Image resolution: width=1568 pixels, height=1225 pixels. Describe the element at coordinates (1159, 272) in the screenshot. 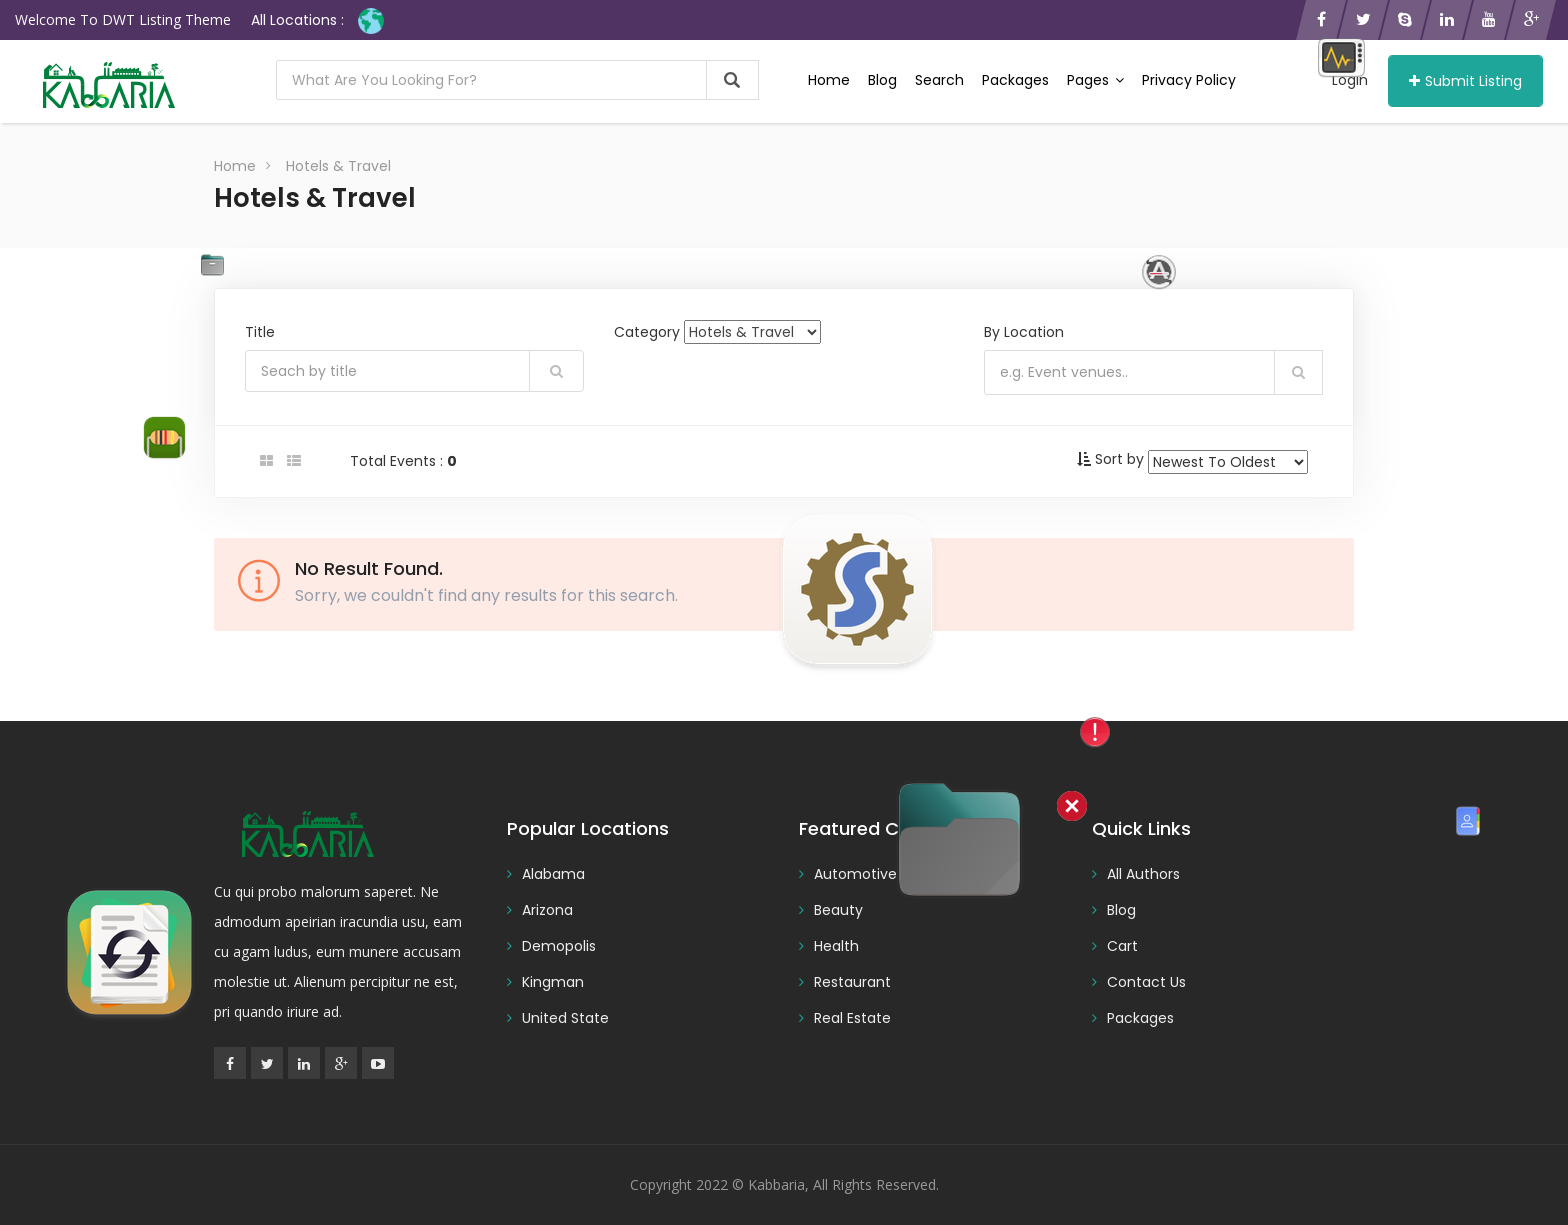

I see `check for available software updates` at that location.